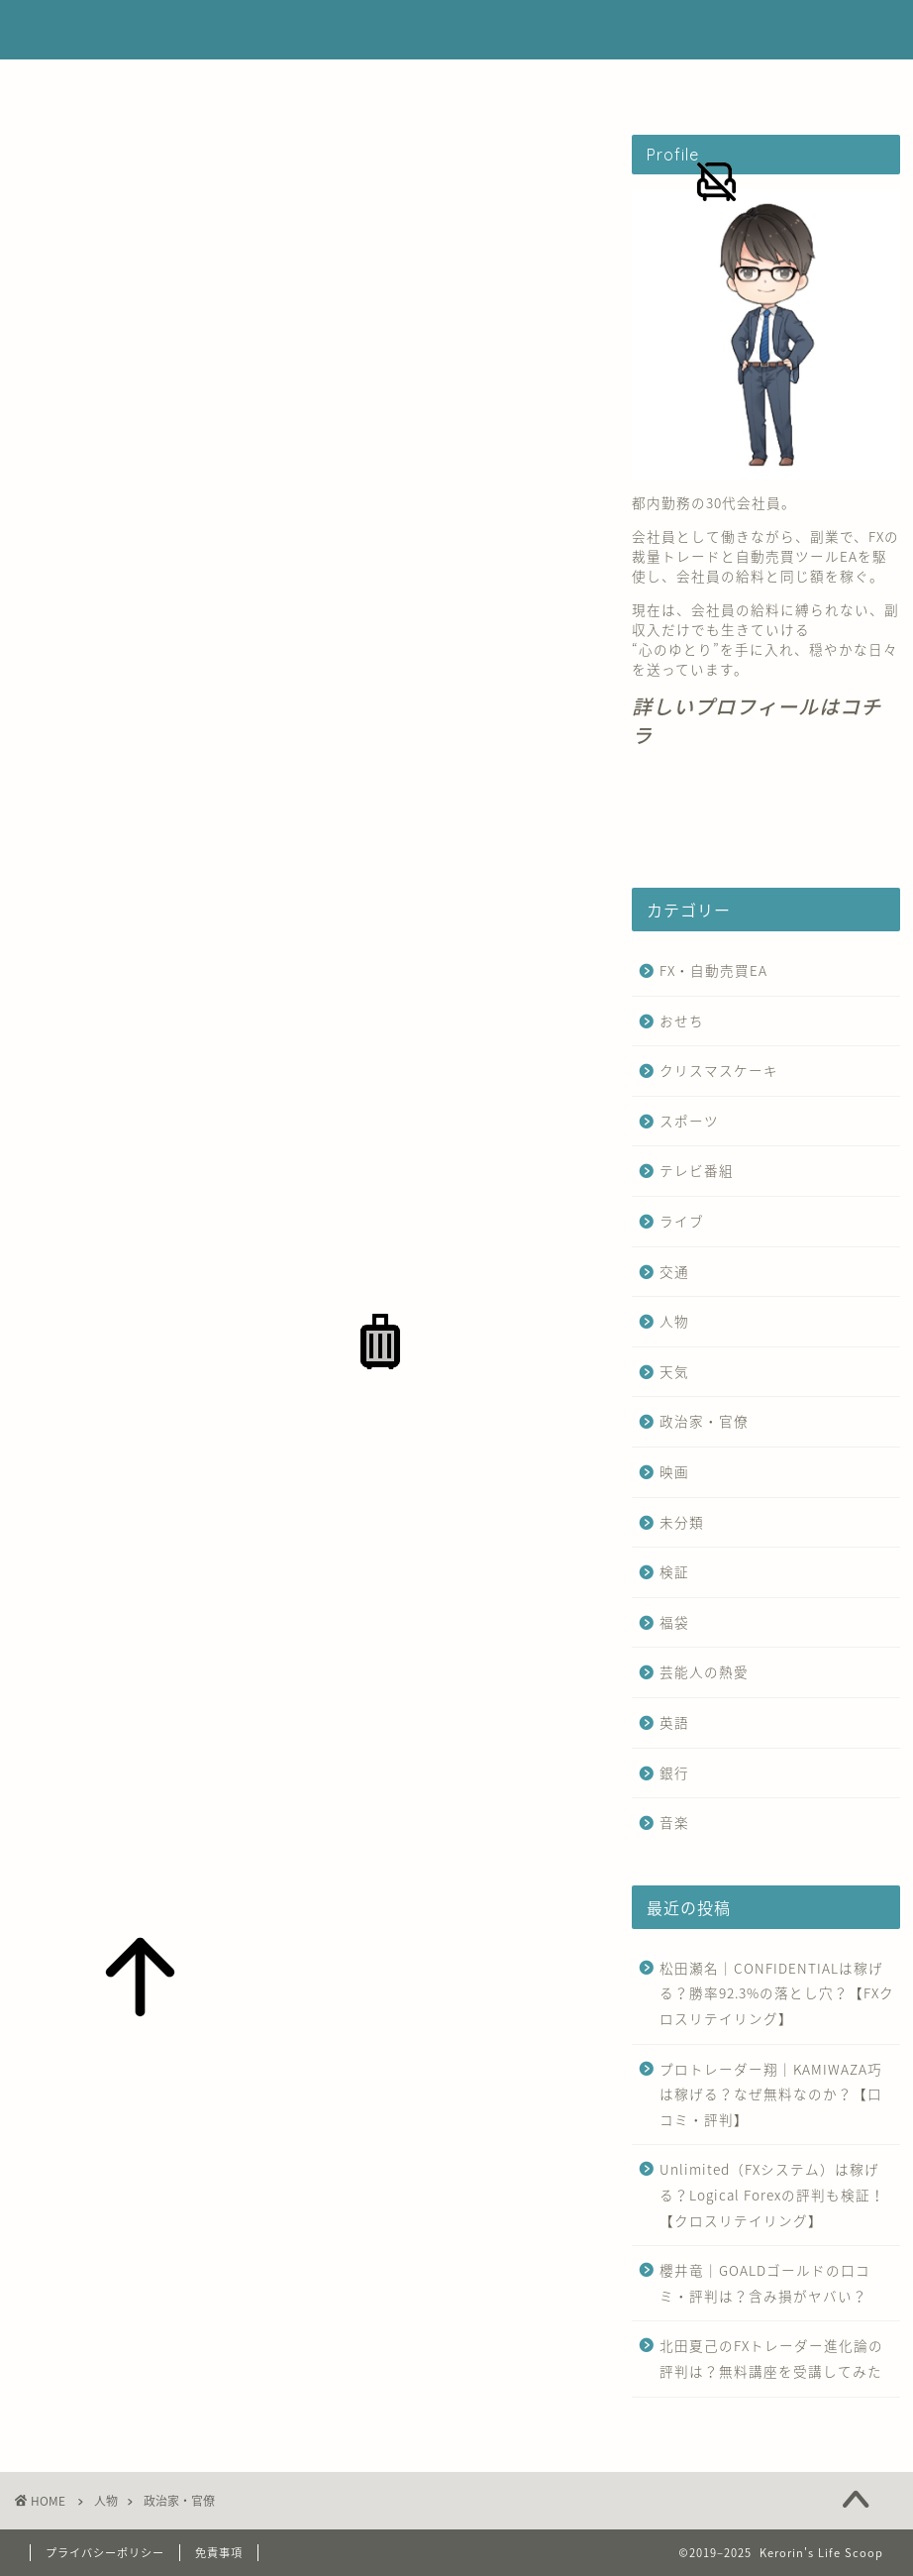 The width and height of the screenshot is (913, 2576). I want to click on seating unavailable, so click(716, 181).